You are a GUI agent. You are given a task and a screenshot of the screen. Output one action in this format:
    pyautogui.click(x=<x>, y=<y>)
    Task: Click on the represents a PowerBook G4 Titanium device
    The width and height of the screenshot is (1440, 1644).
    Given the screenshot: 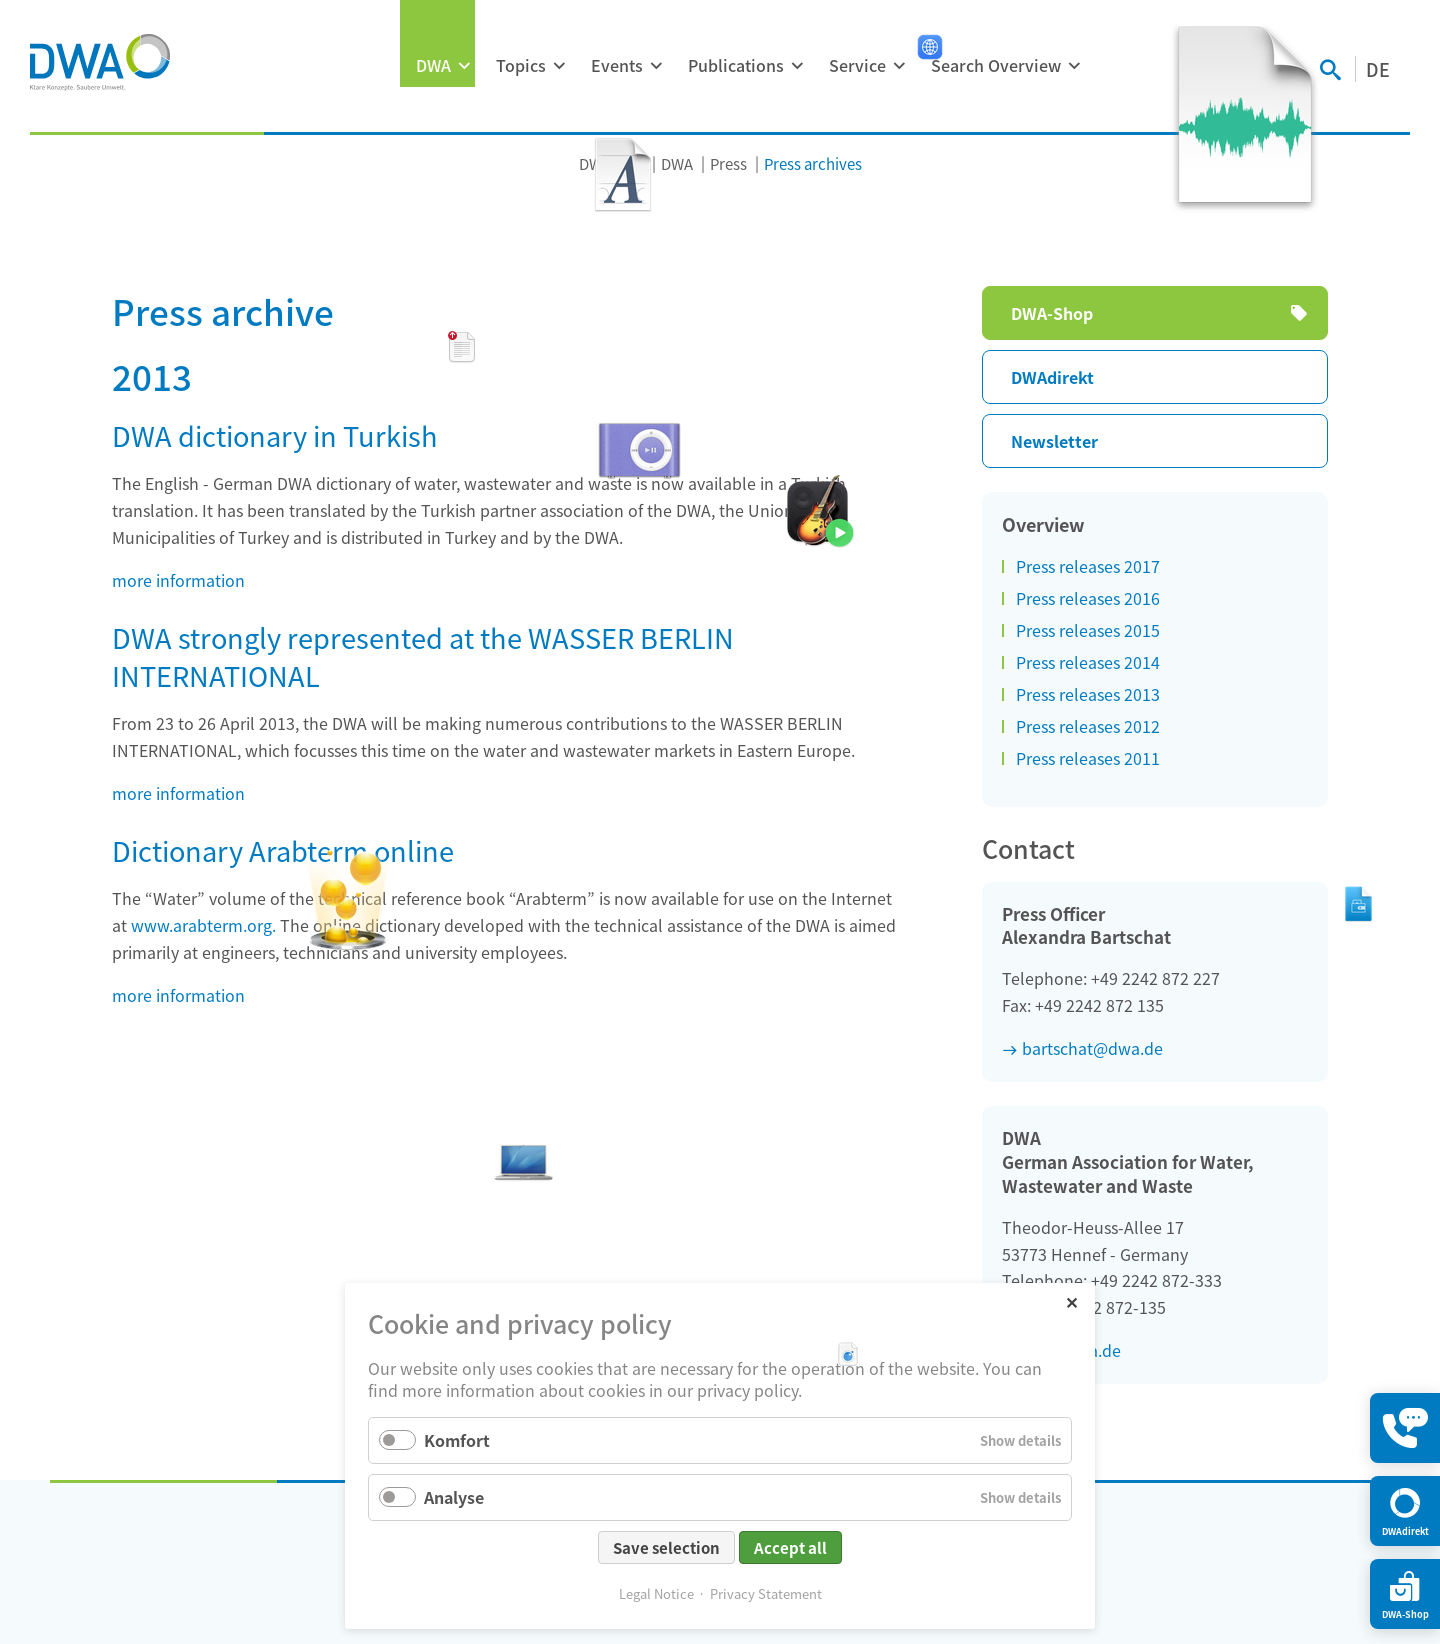 What is the action you would take?
    pyautogui.click(x=523, y=1160)
    